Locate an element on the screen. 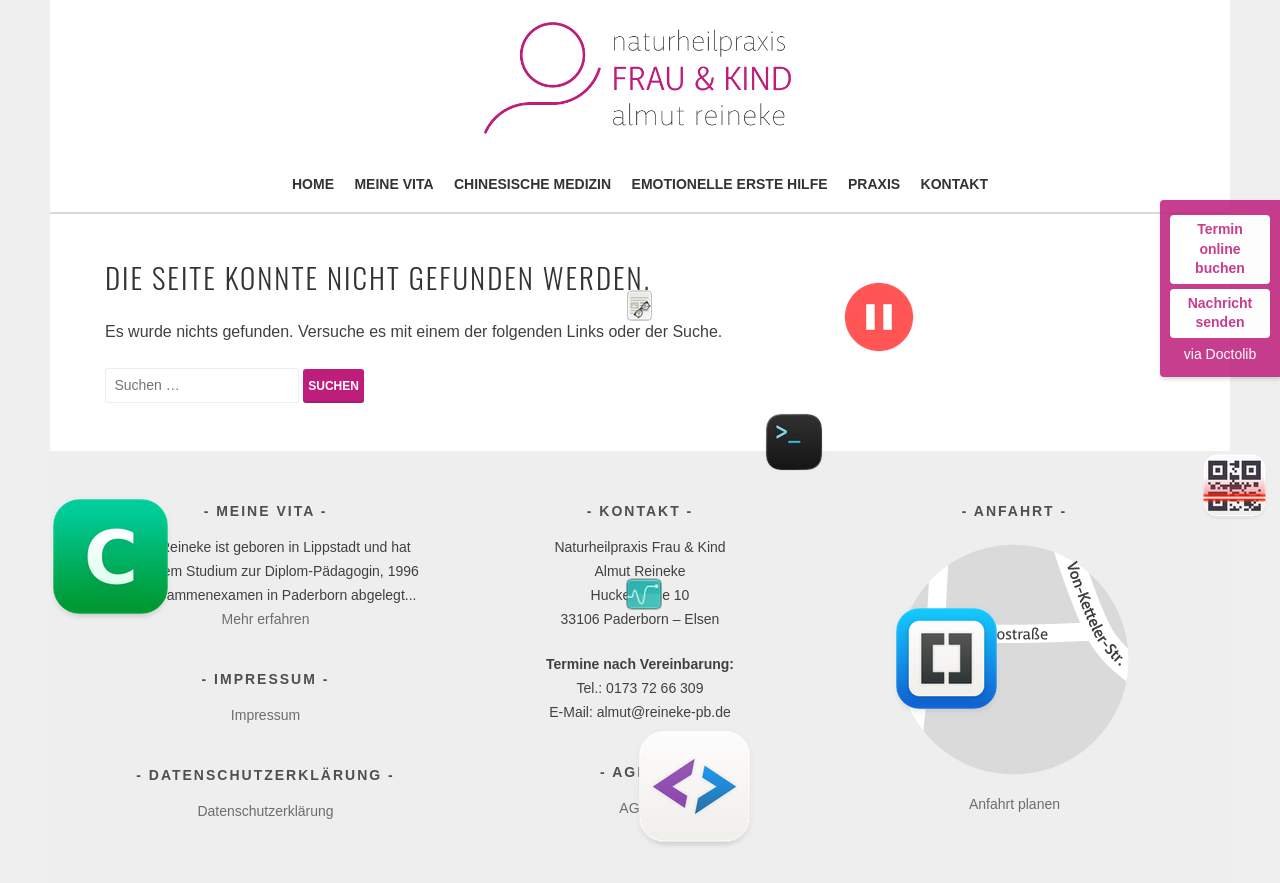 The image size is (1280, 883). indicates a paused download or sync process is located at coordinates (879, 317).